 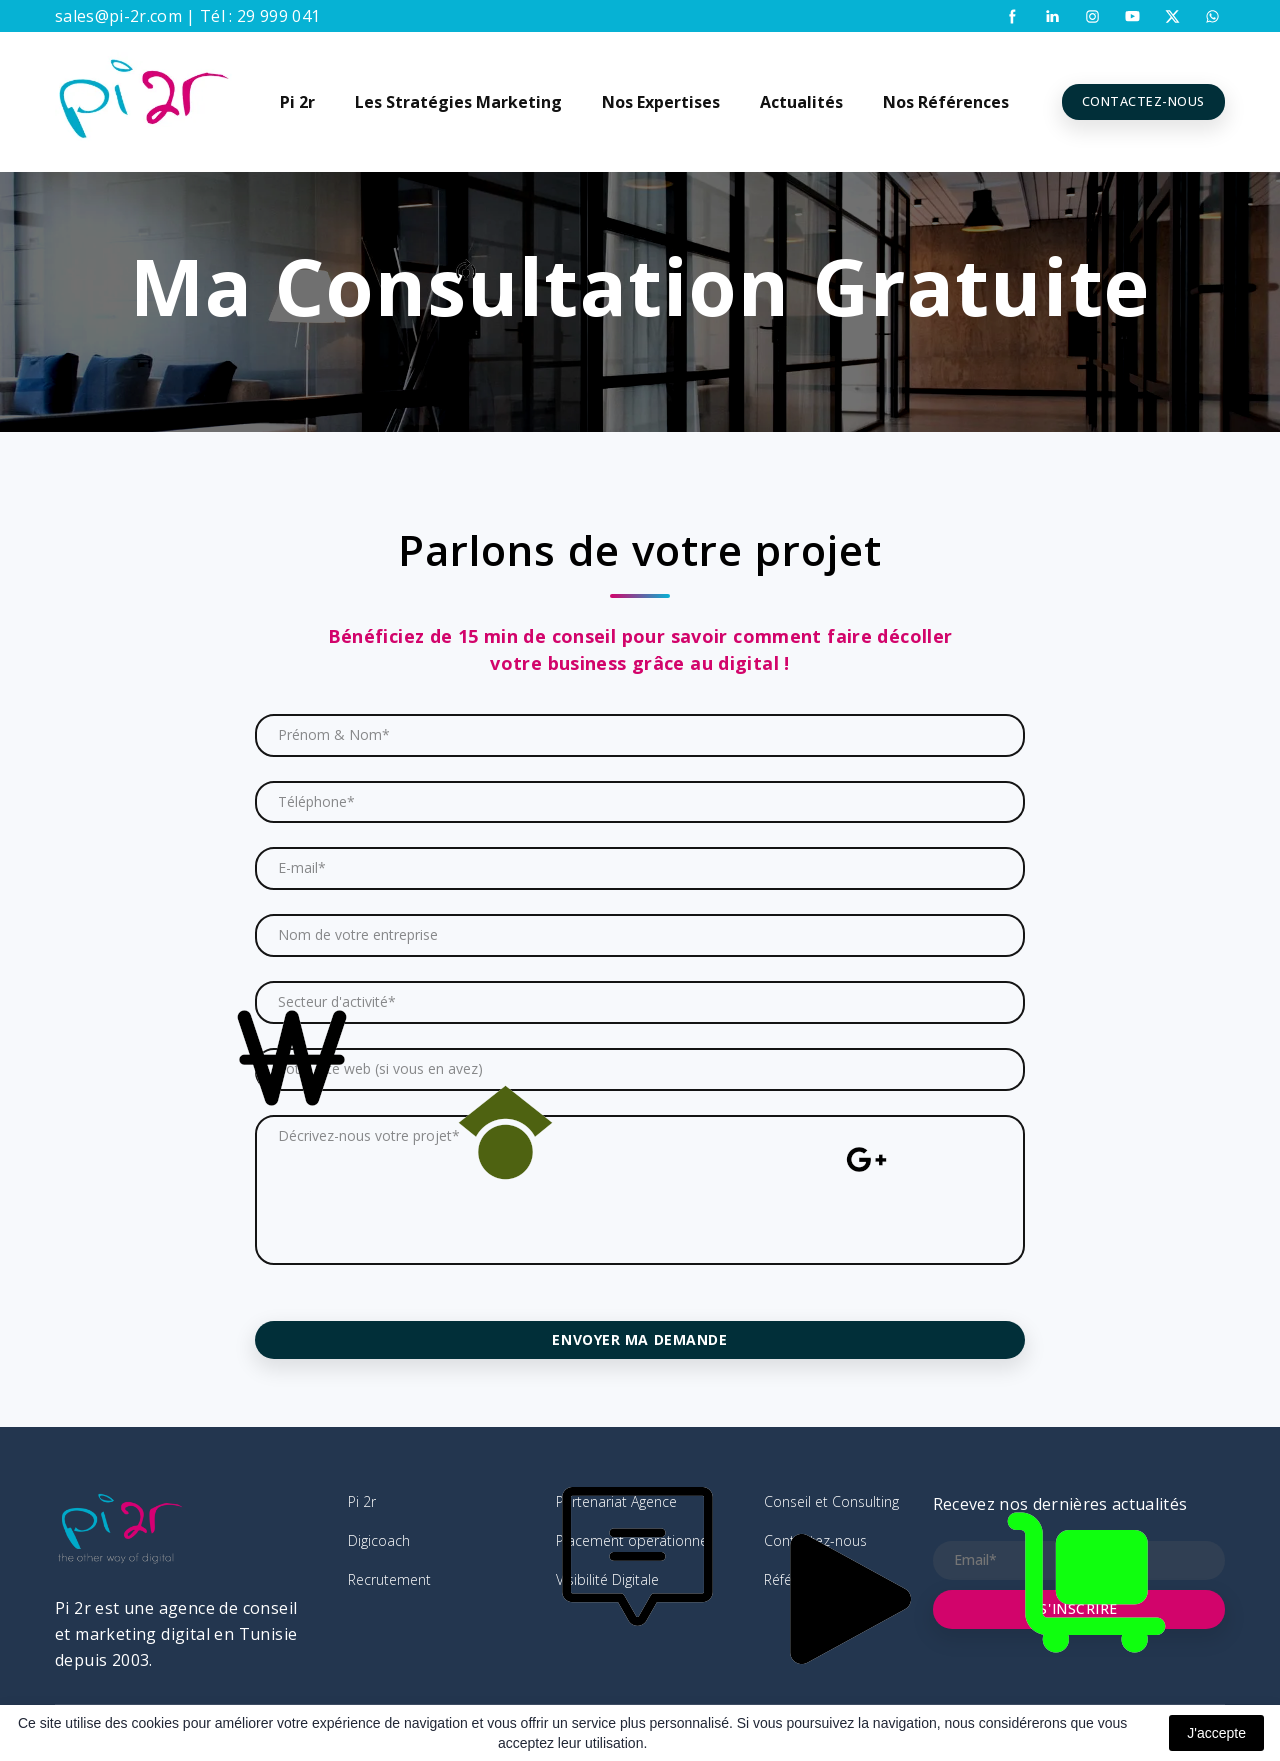 What do you see at coordinates (866, 1159) in the screenshot?
I see `google+ social media logo` at bounding box center [866, 1159].